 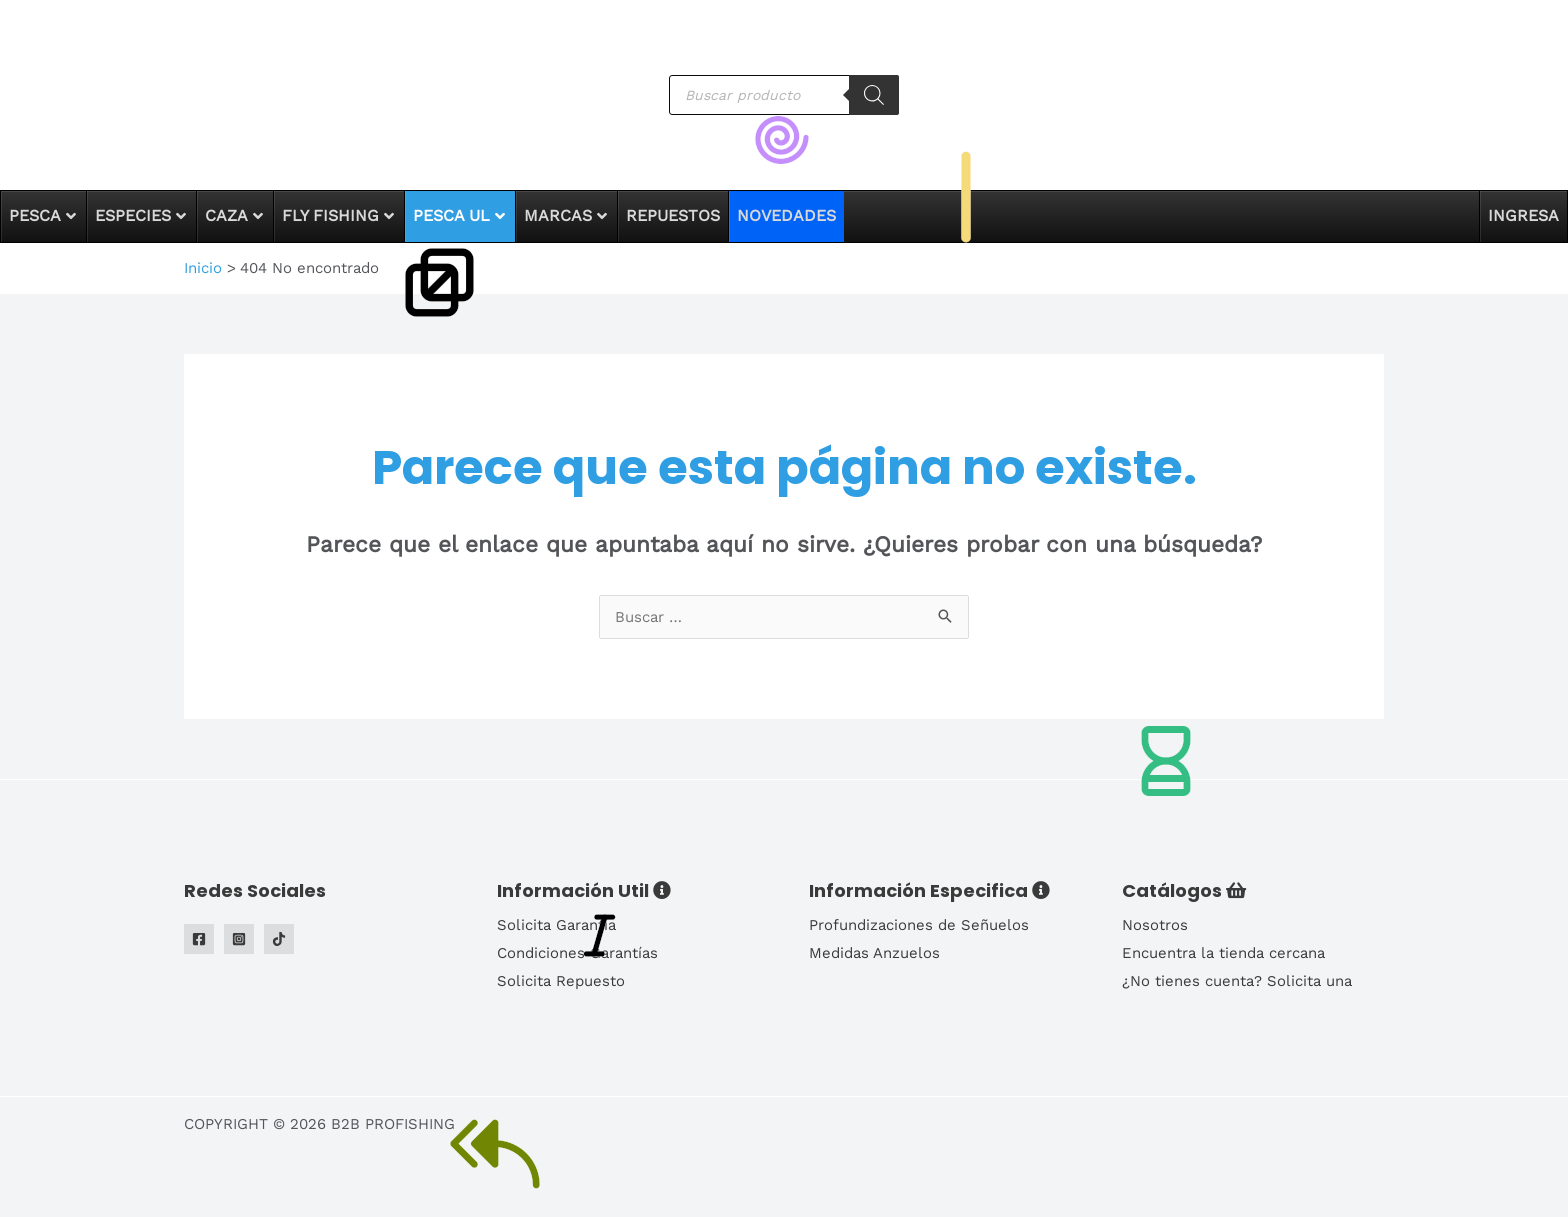 What do you see at coordinates (966, 197) in the screenshot?
I see `vertical divider or separator between UI elements` at bounding box center [966, 197].